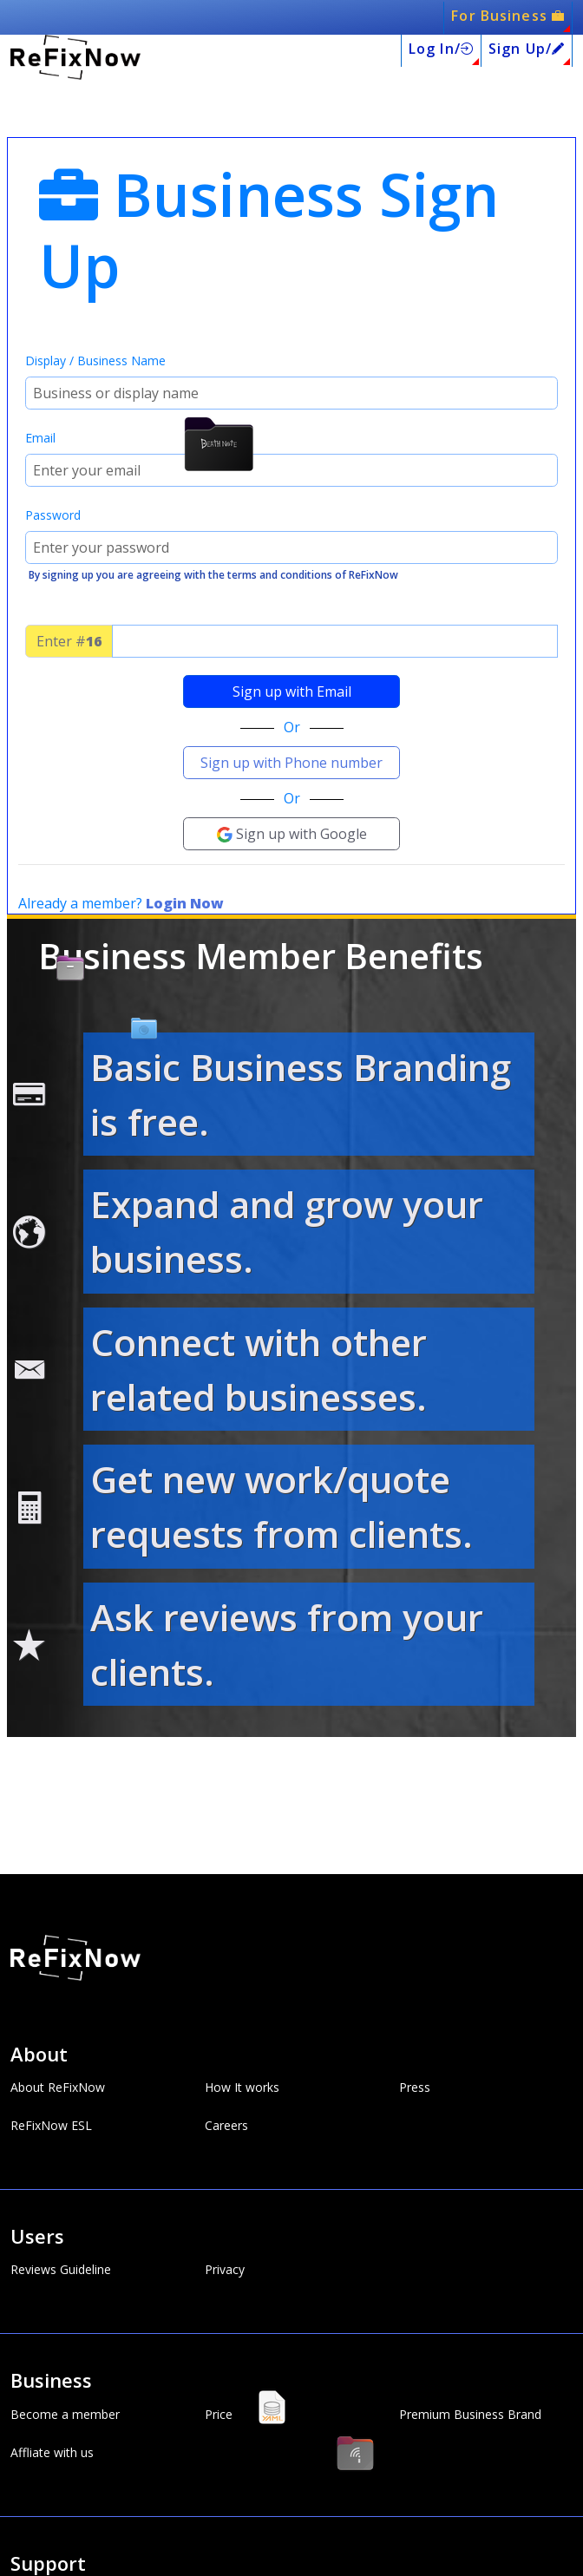 This screenshot has height=2576, width=583. Describe the element at coordinates (144, 1028) in the screenshot. I see `open Maxon application folder` at that location.